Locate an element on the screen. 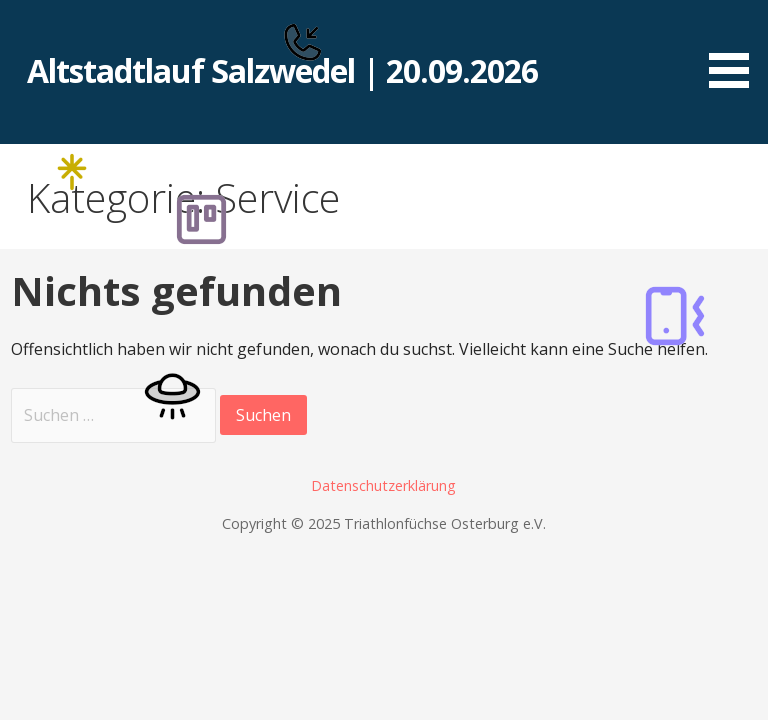 The height and width of the screenshot is (720, 768). incoming call notification is located at coordinates (303, 41).